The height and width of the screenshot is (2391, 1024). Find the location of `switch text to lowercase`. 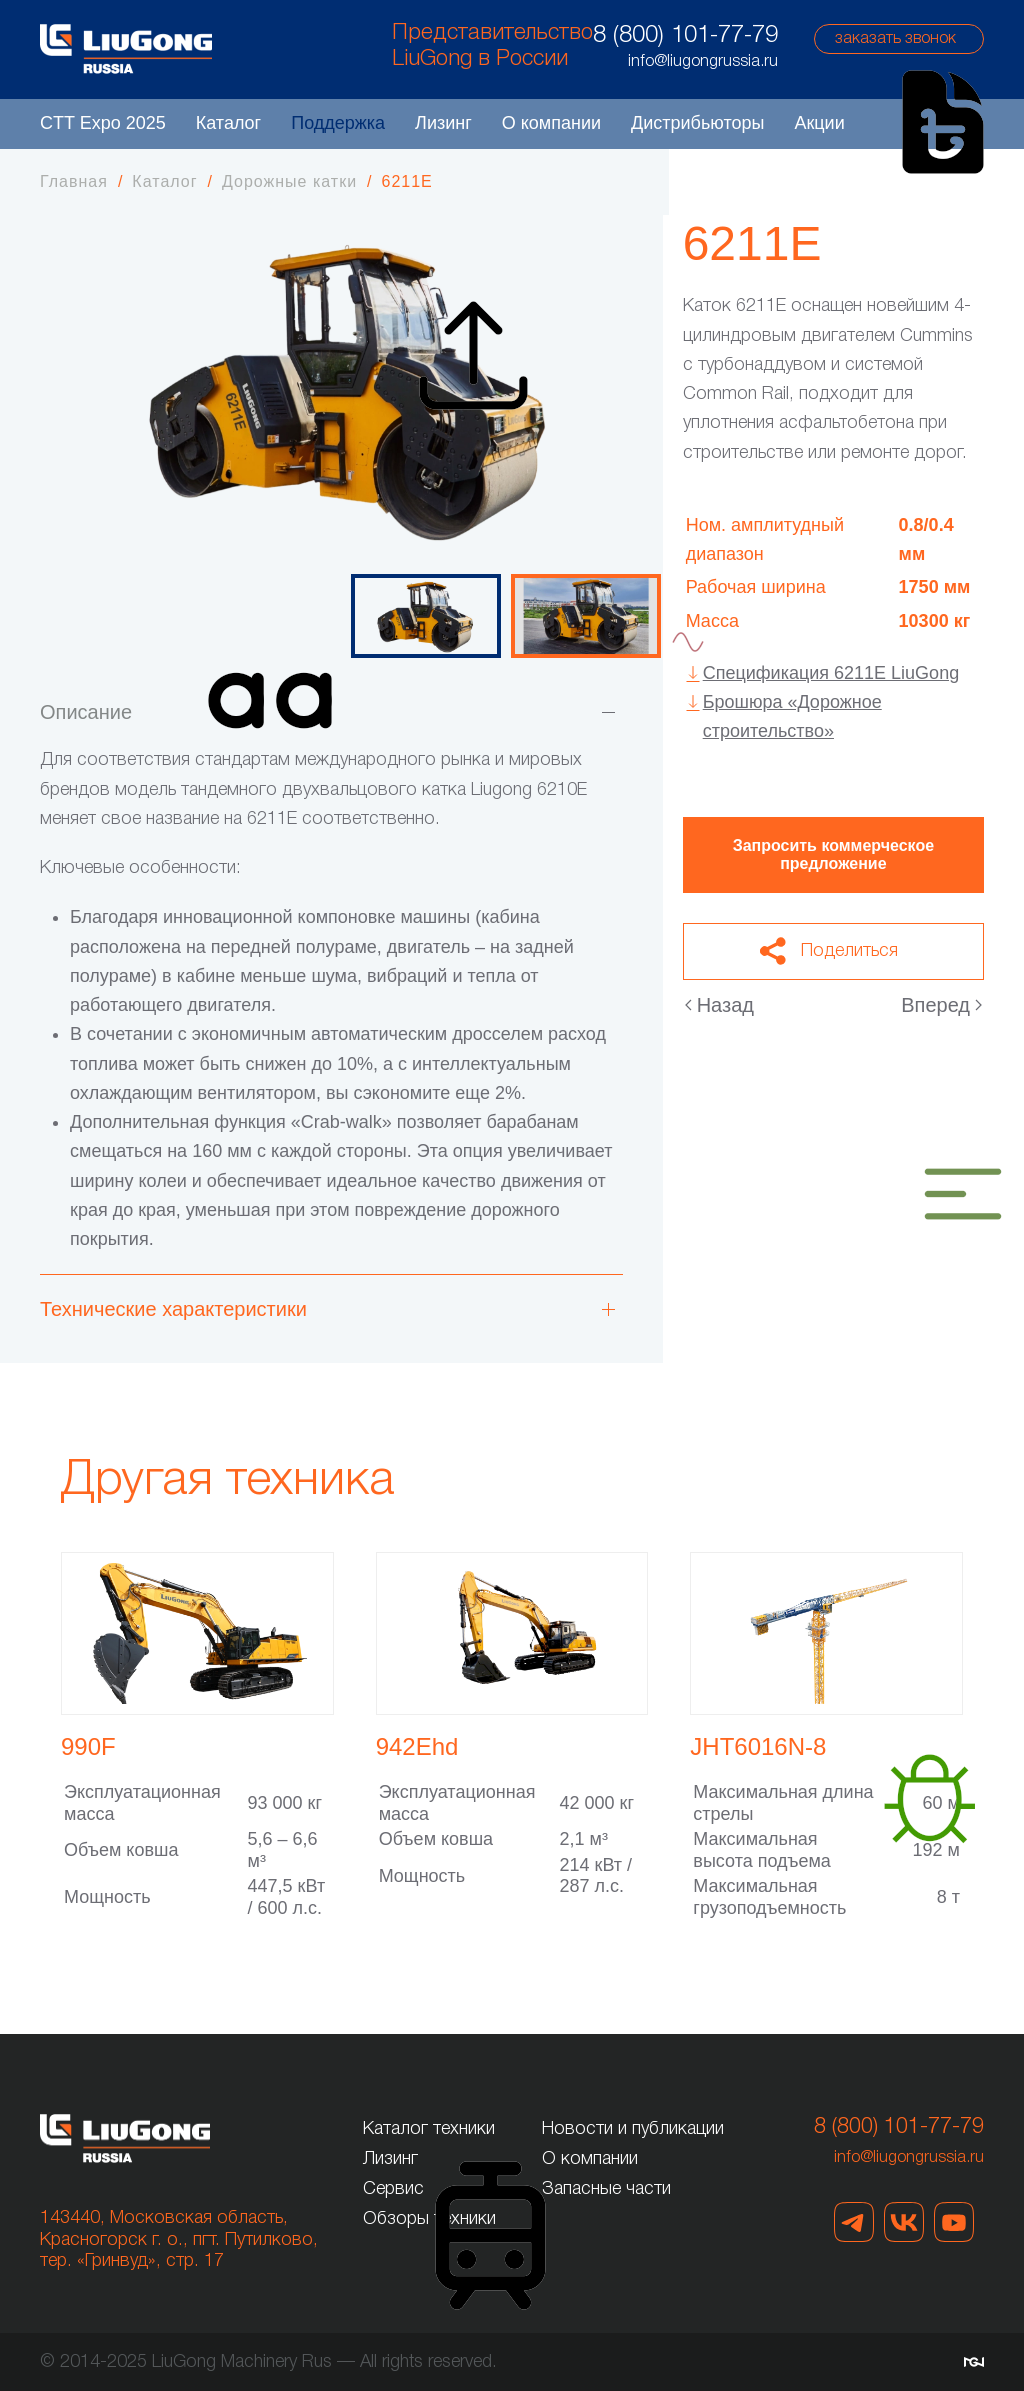

switch text to lowercase is located at coordinates (270, 679).